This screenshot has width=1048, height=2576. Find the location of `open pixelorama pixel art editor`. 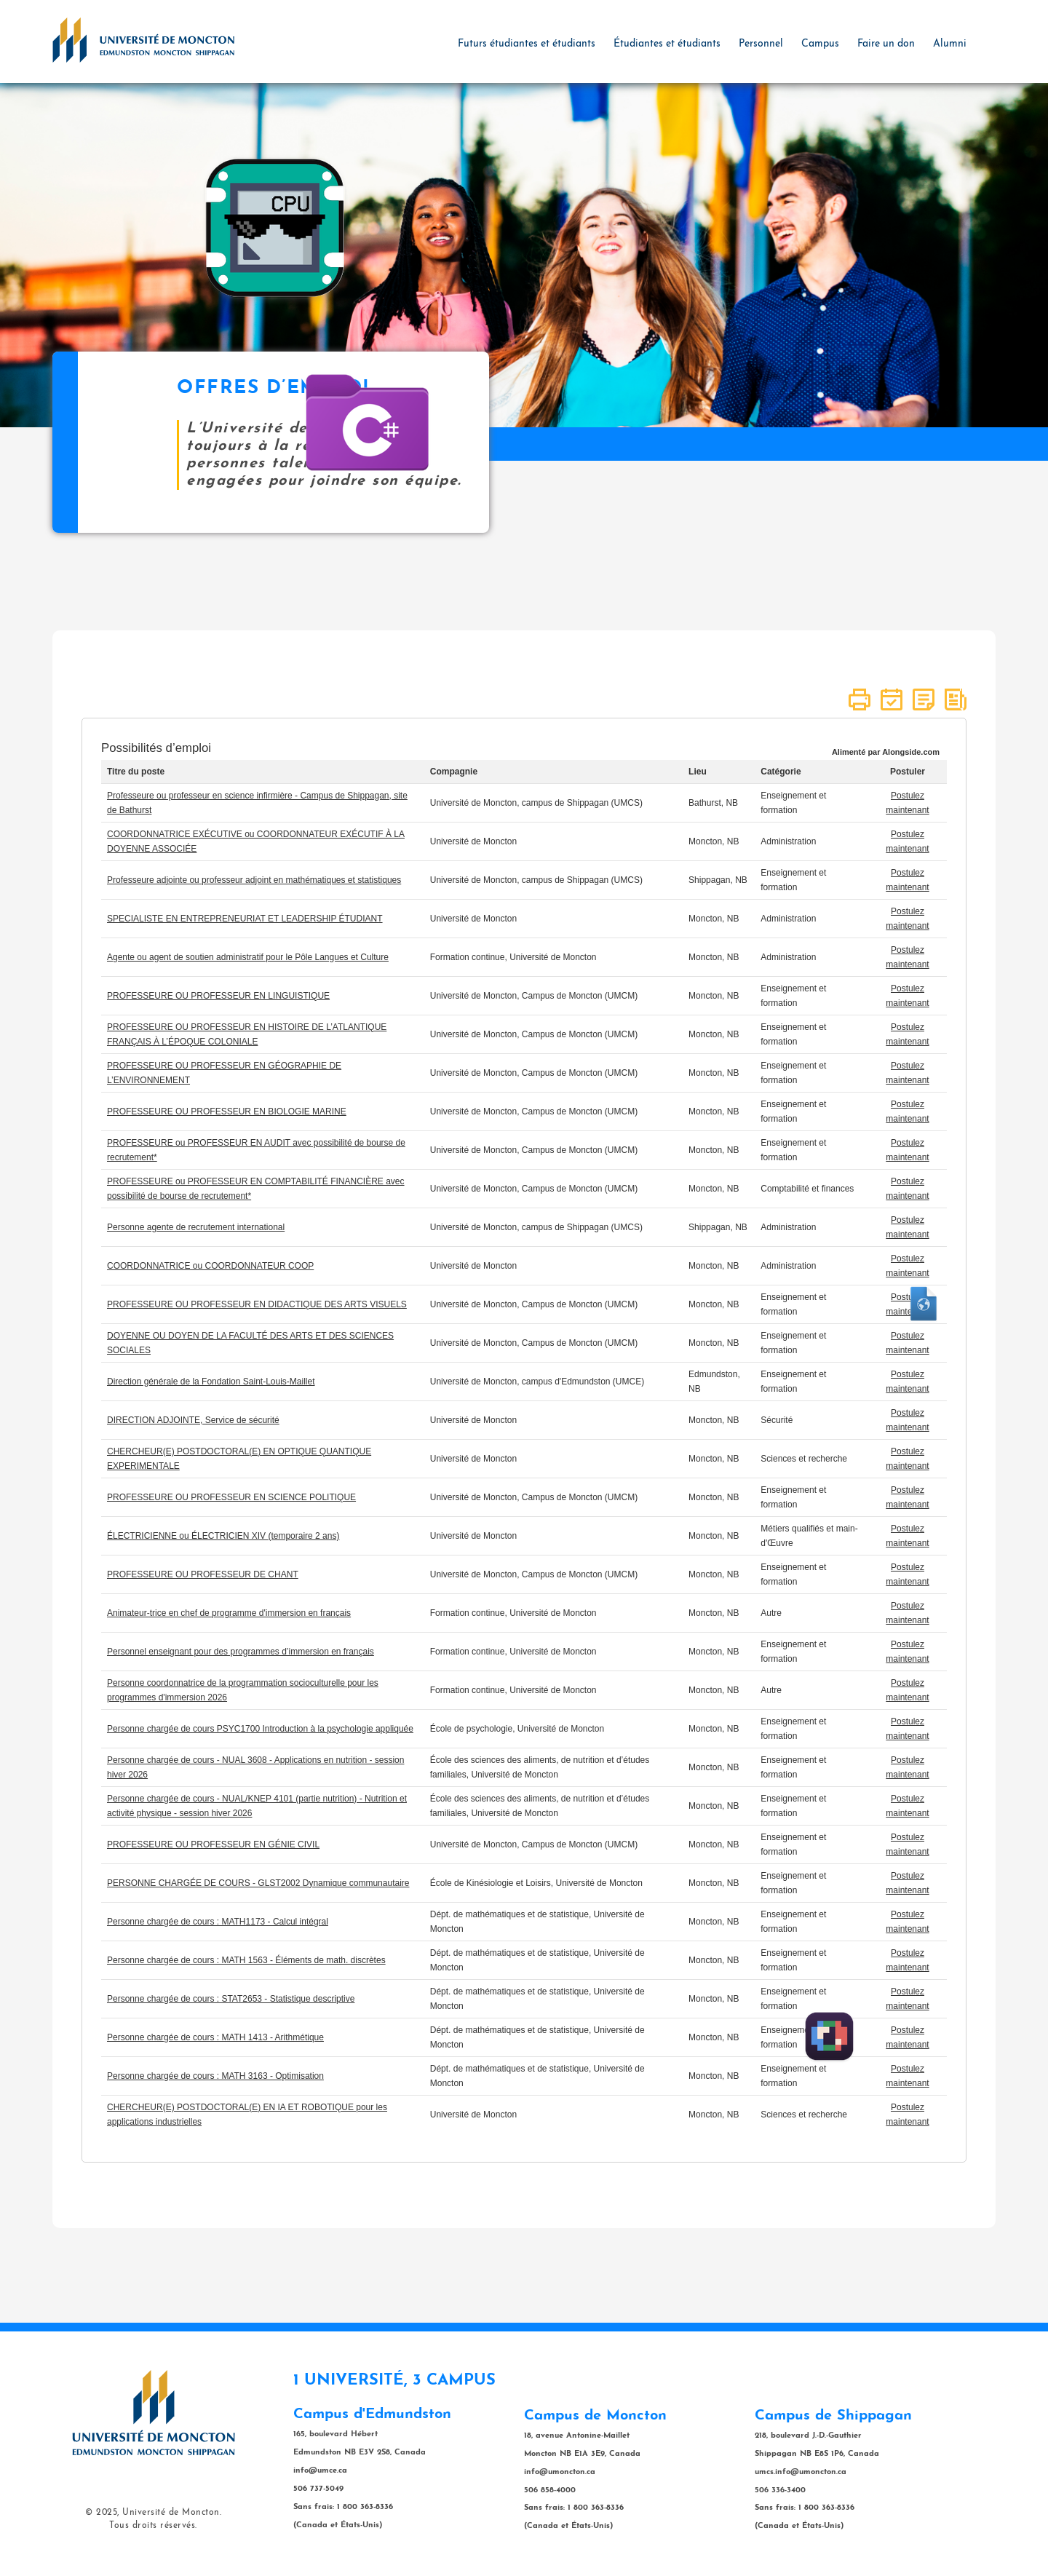

open pixelorama pixel art editor is located at coordinates (829, 2036).